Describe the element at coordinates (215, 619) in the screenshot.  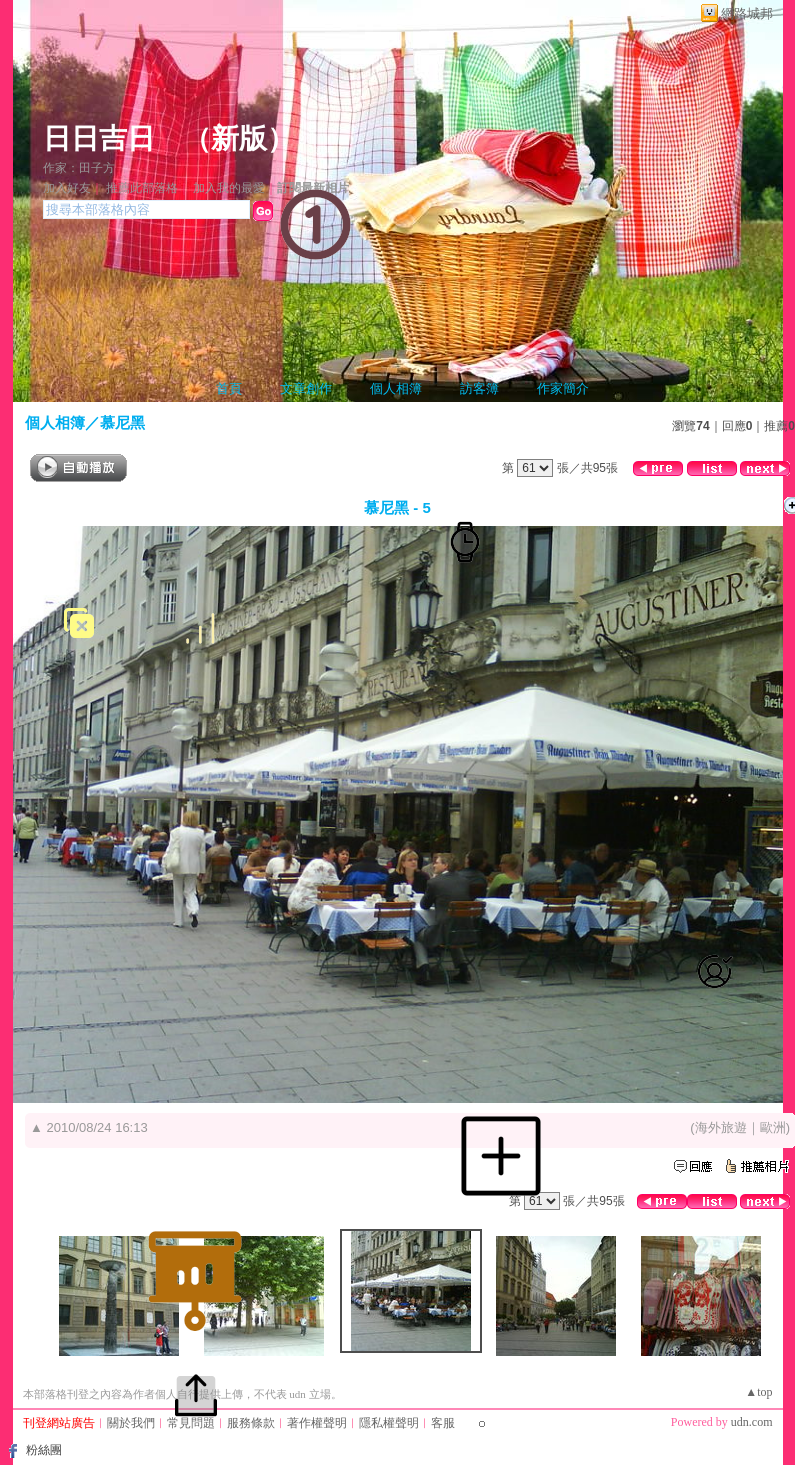
I see `indicates medium cellular signal strength` at that location.